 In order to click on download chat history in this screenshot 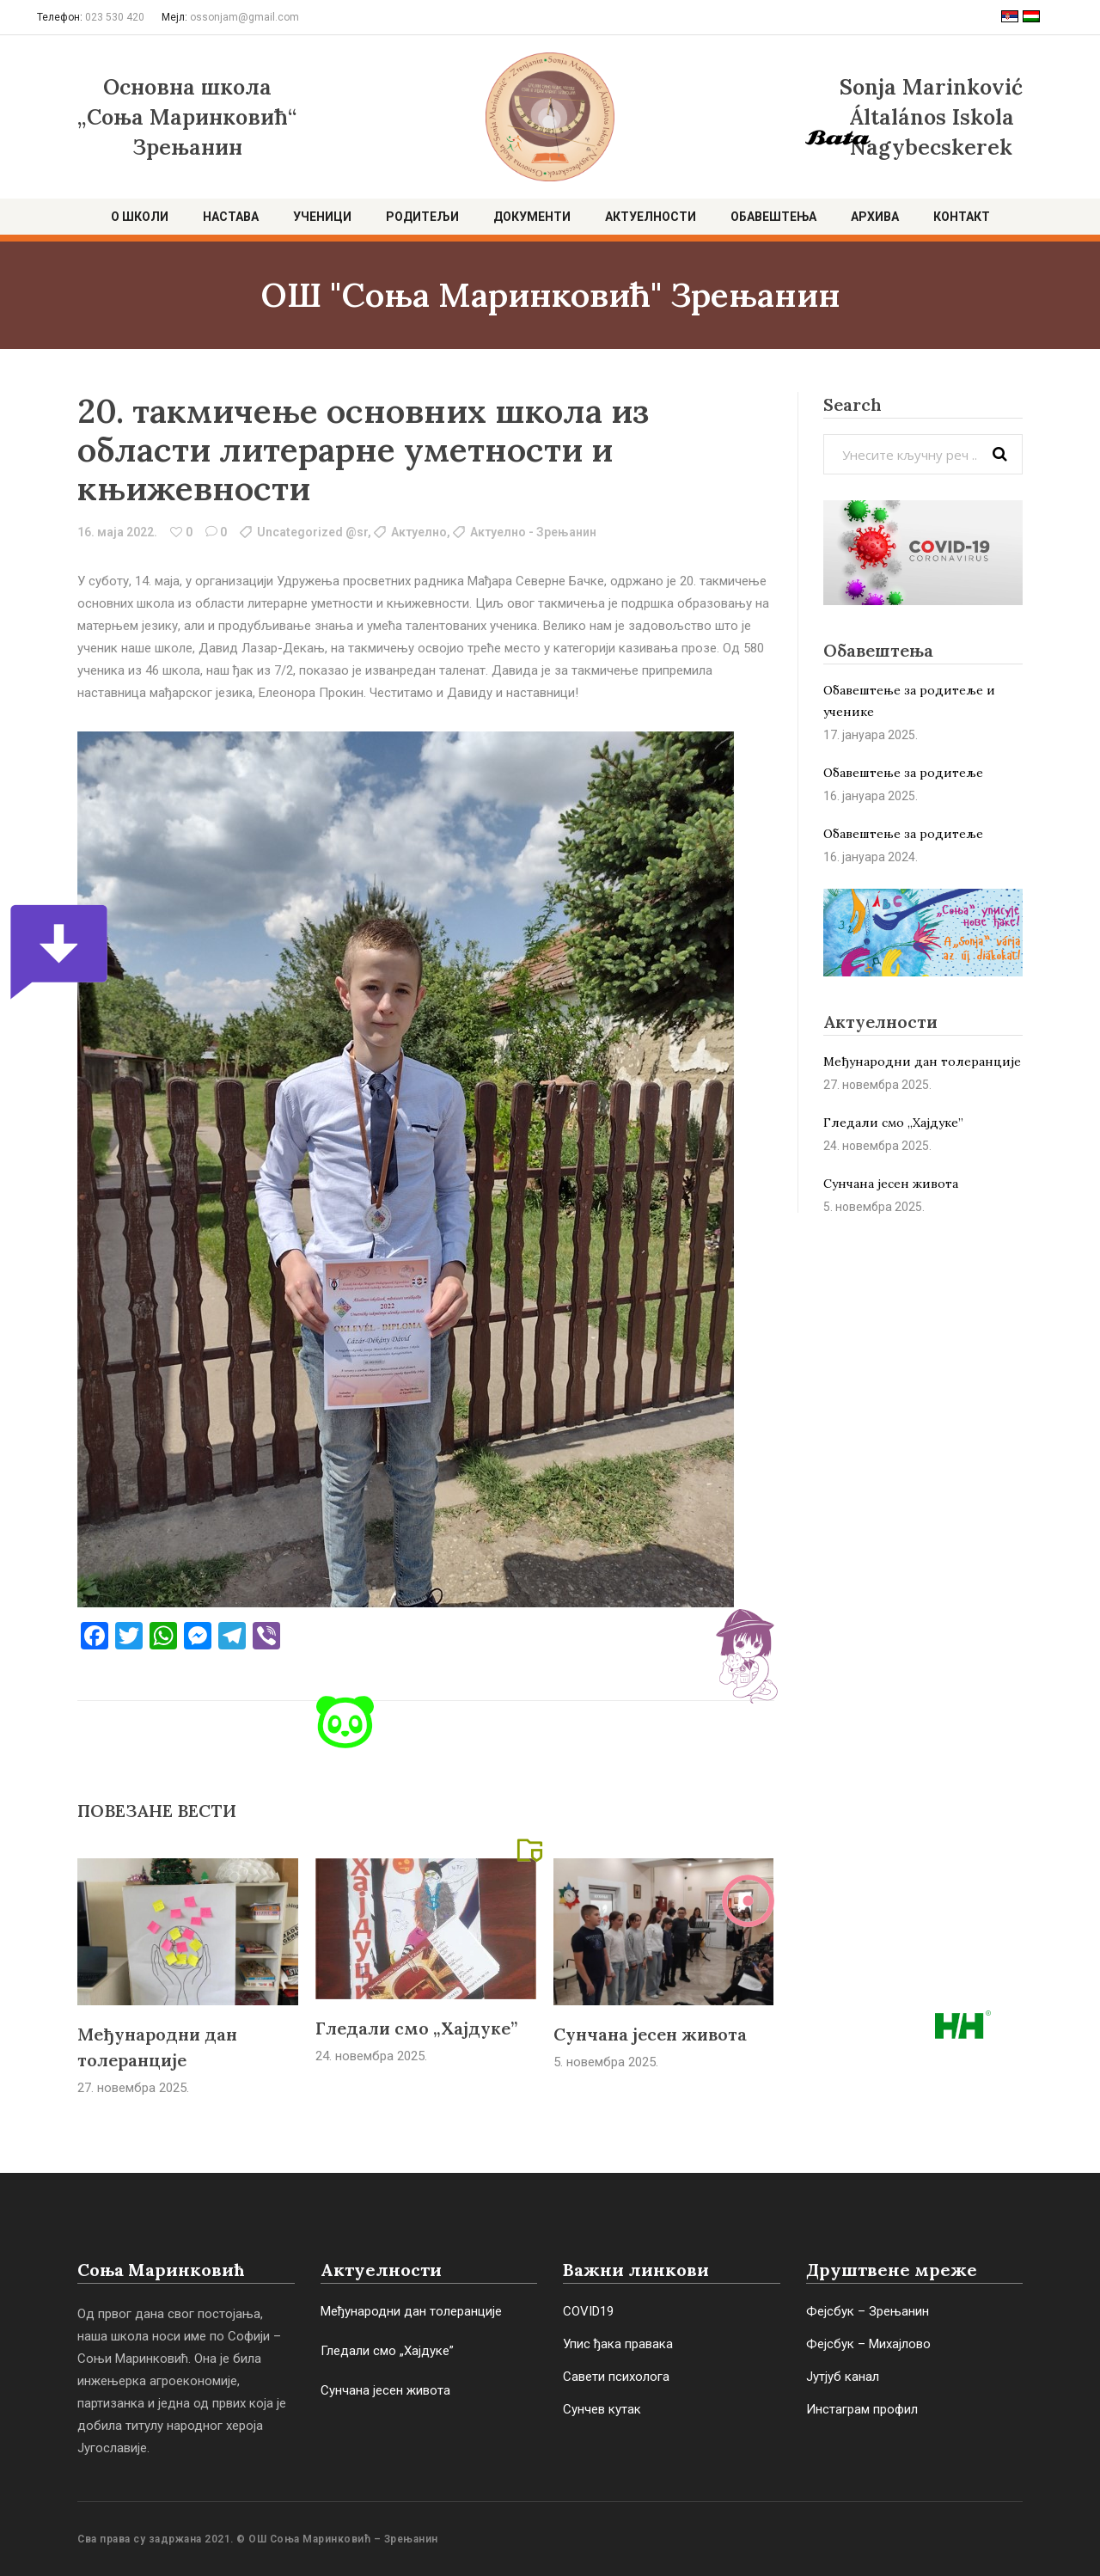, I will do `click(58, 948)`.